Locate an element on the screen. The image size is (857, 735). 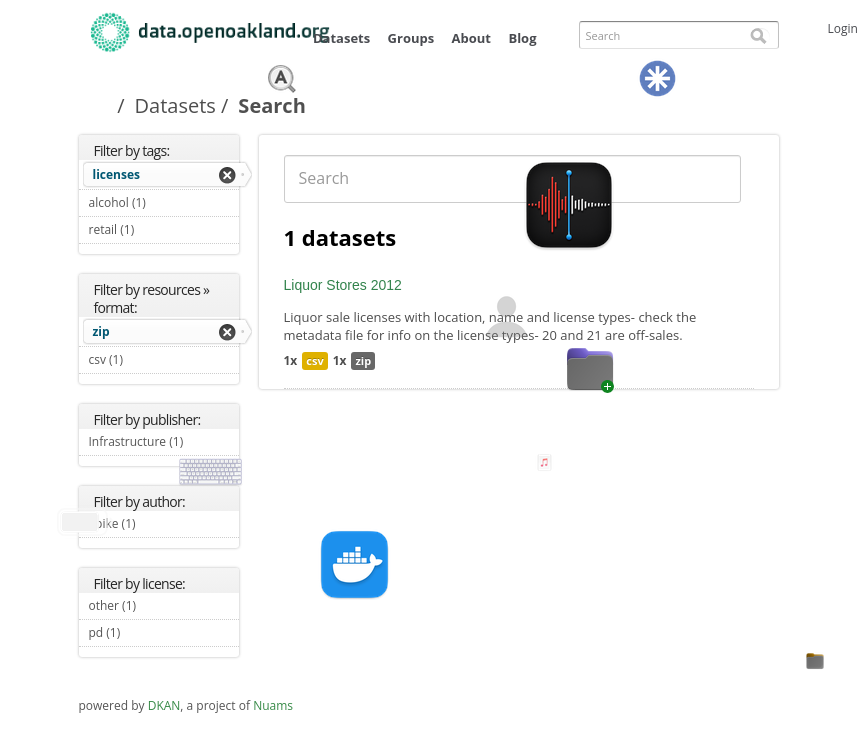
connect a wireless bluetooth keyboard is located at coordinates (210, 471).